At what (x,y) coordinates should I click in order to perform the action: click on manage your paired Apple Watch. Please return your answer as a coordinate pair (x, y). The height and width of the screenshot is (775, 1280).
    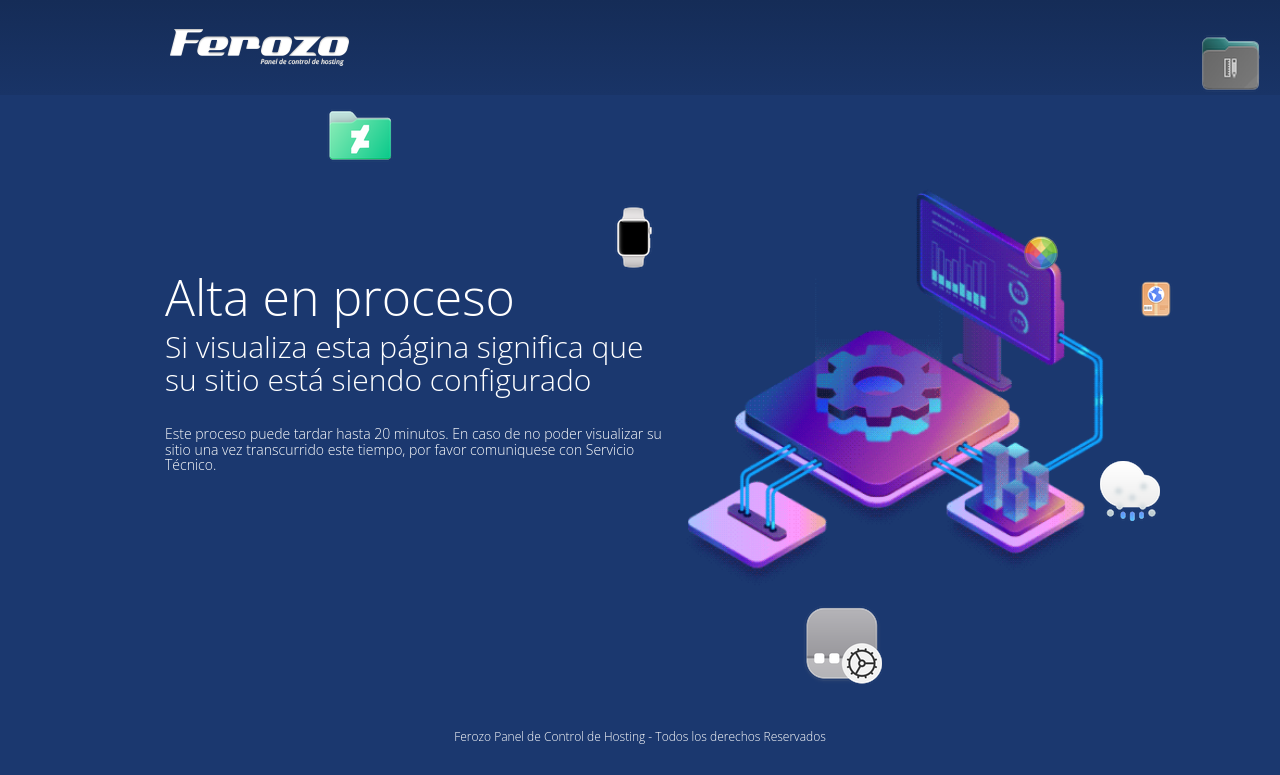
    Looking at the image, I should click on (633, 237).